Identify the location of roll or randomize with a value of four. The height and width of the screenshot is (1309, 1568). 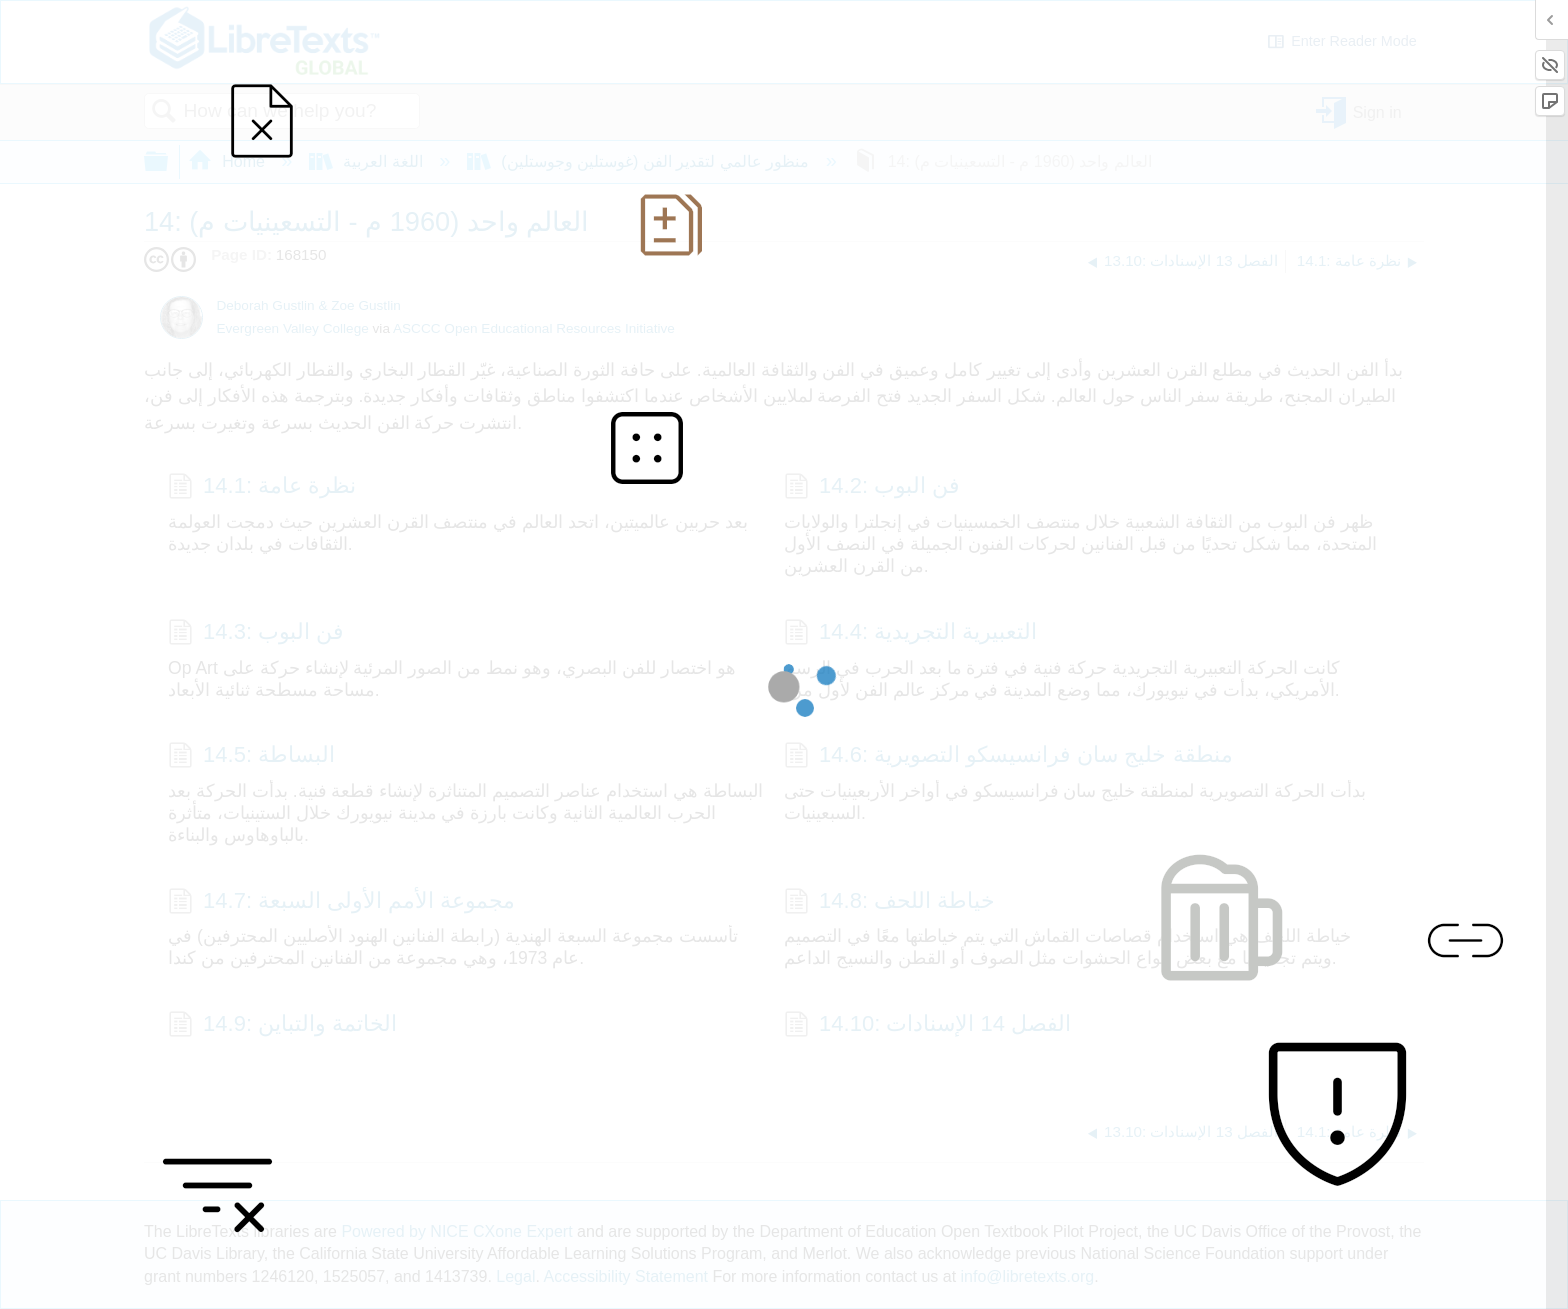
(647, 448).